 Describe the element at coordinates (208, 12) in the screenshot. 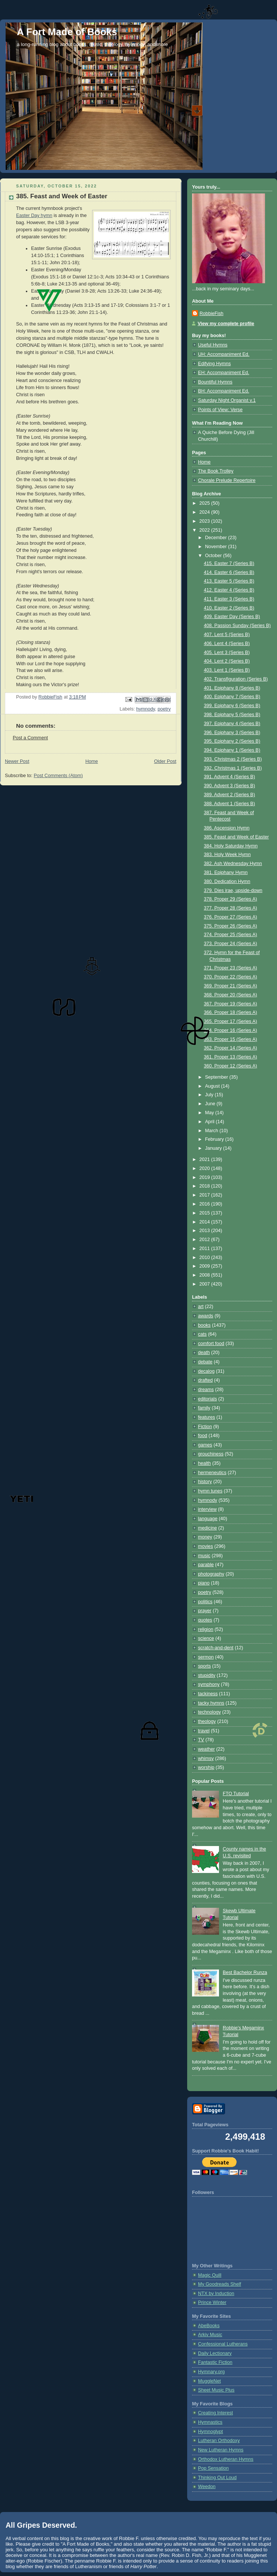

I see `open the Postmates delivery app` at that location.